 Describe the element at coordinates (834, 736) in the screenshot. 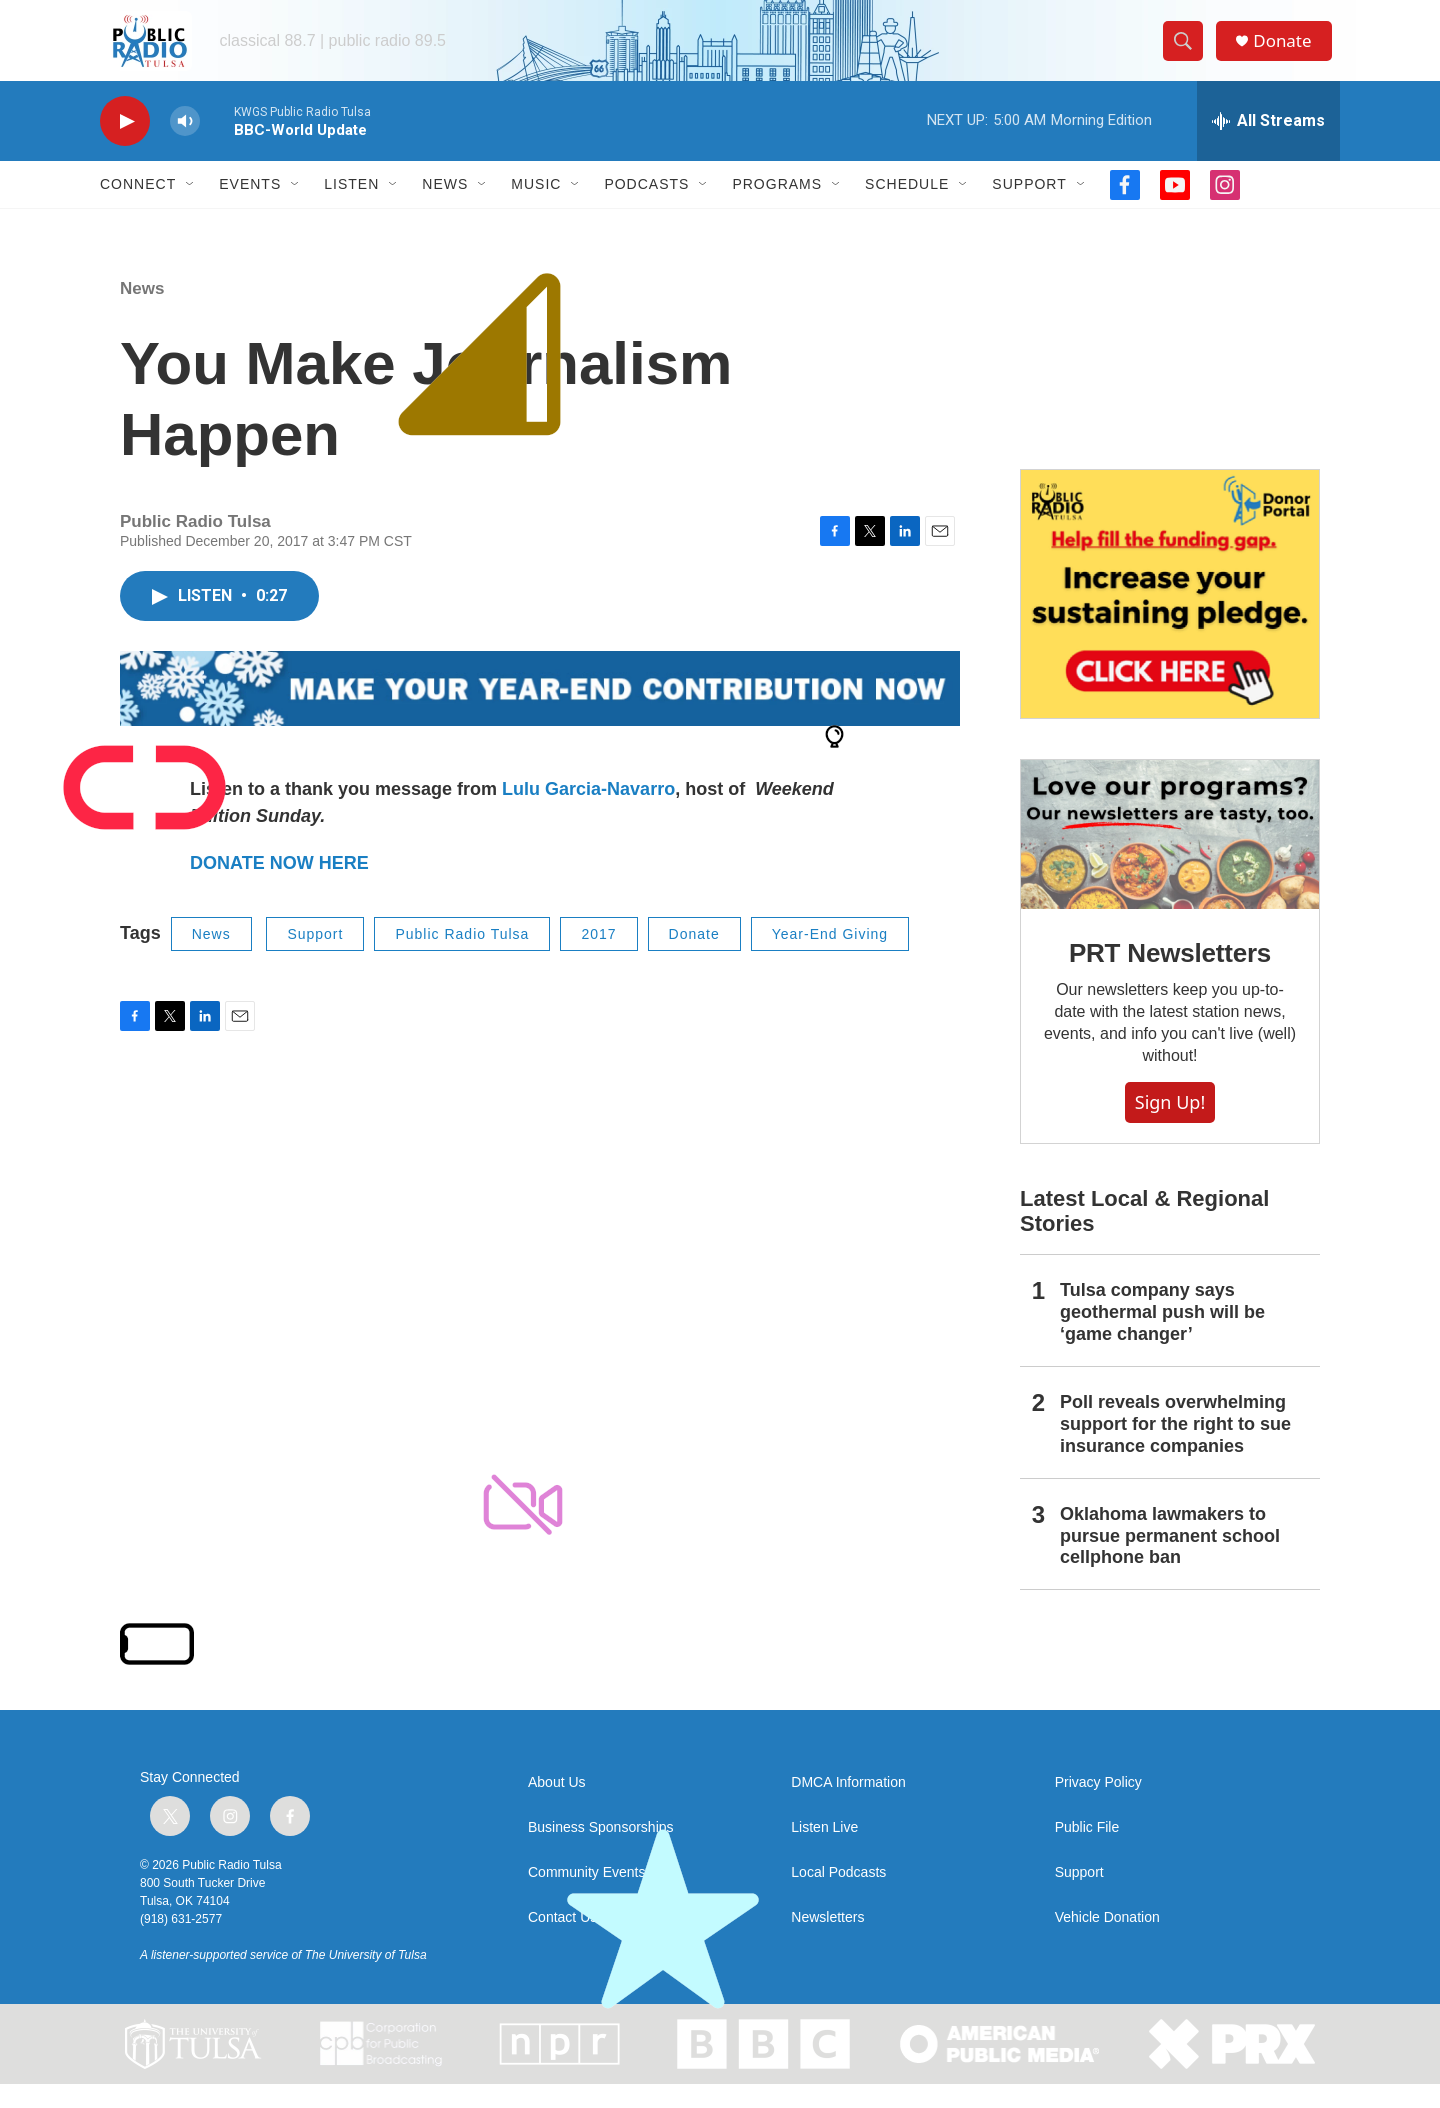

I see `celebrate an event or milestone` at that location.